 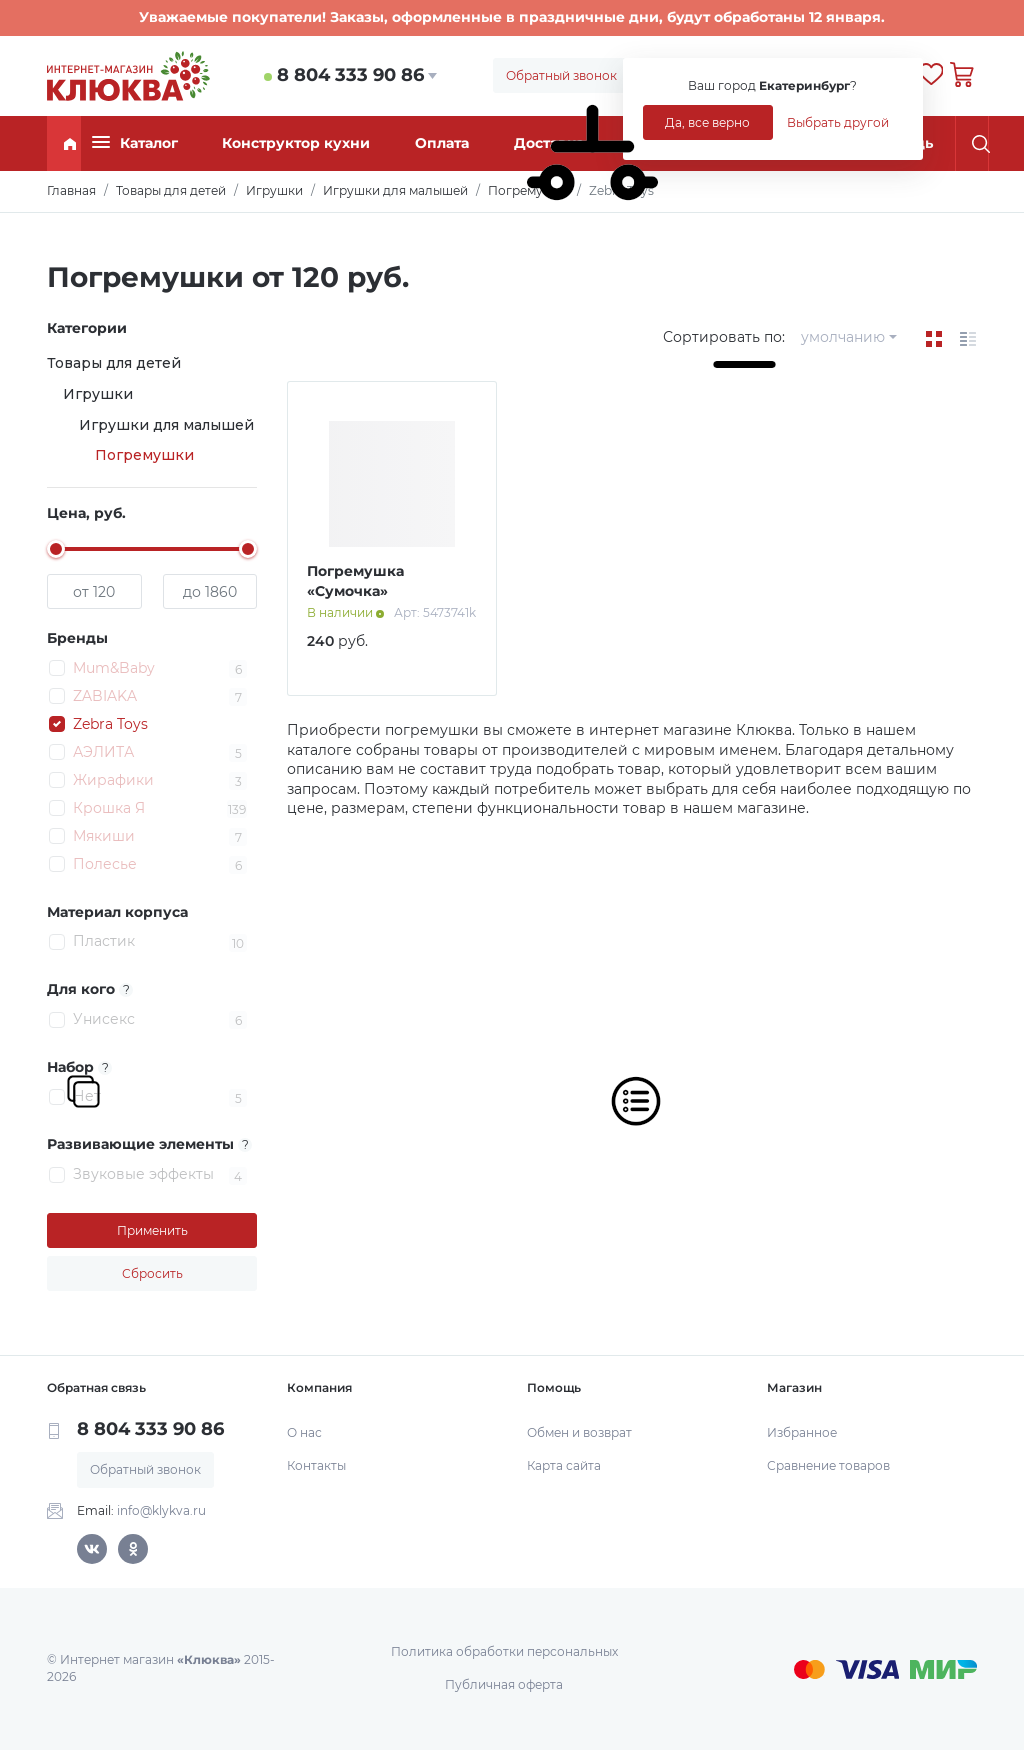 I want to click on decrease quantity or value, so click(x=744, y=364).